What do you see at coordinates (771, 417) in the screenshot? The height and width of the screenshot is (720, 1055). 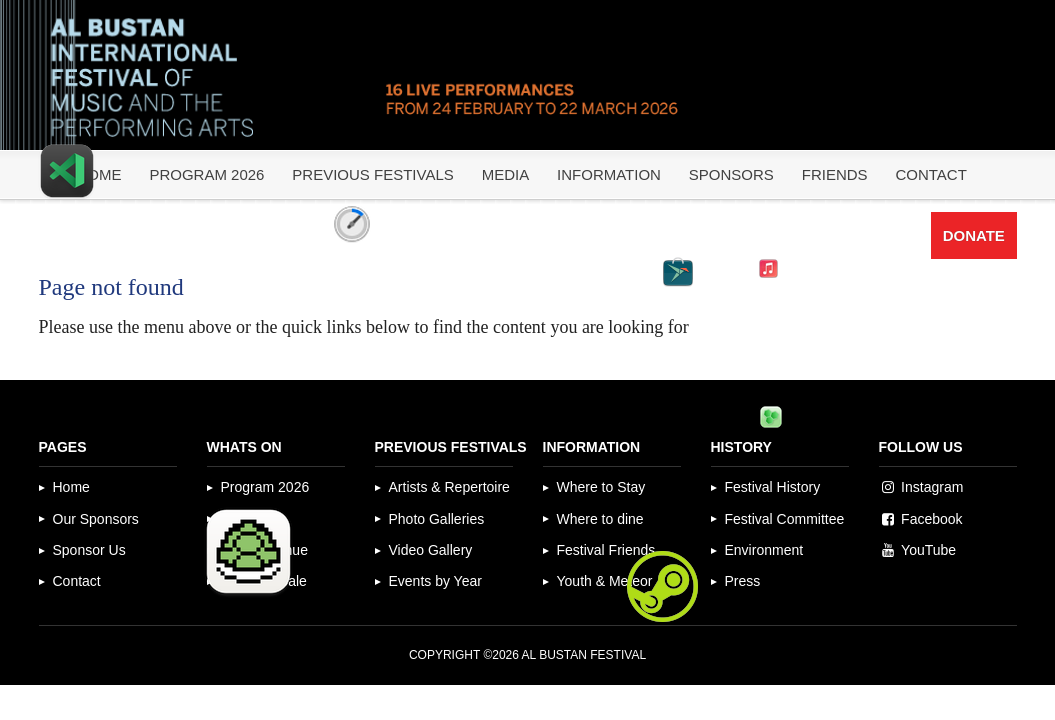 I see `open ghex hex editor application` at bounding box center [771, 417].